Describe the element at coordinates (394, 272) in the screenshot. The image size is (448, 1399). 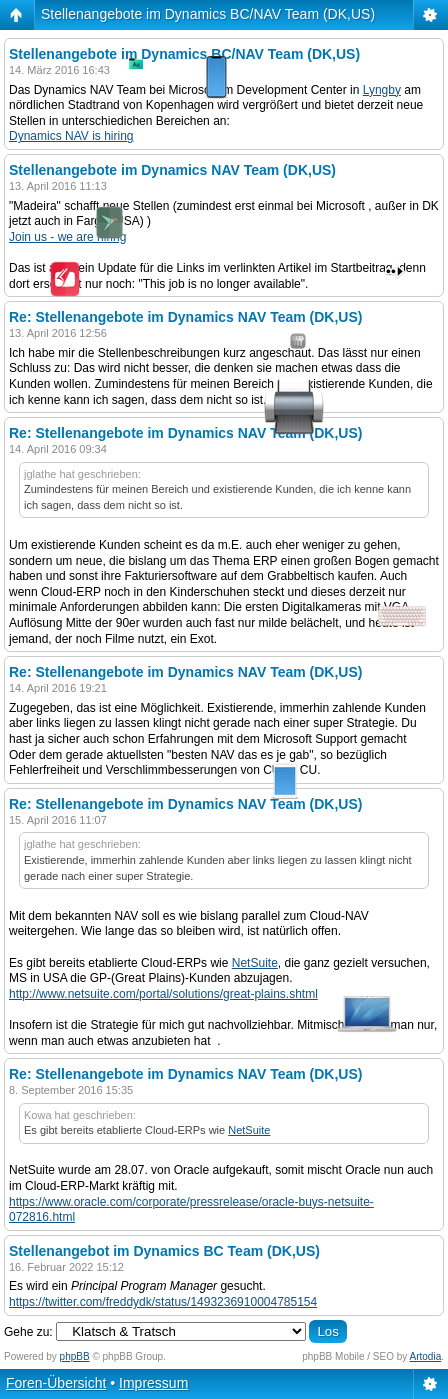
I see `navigate forward in browser or file history` at that location.